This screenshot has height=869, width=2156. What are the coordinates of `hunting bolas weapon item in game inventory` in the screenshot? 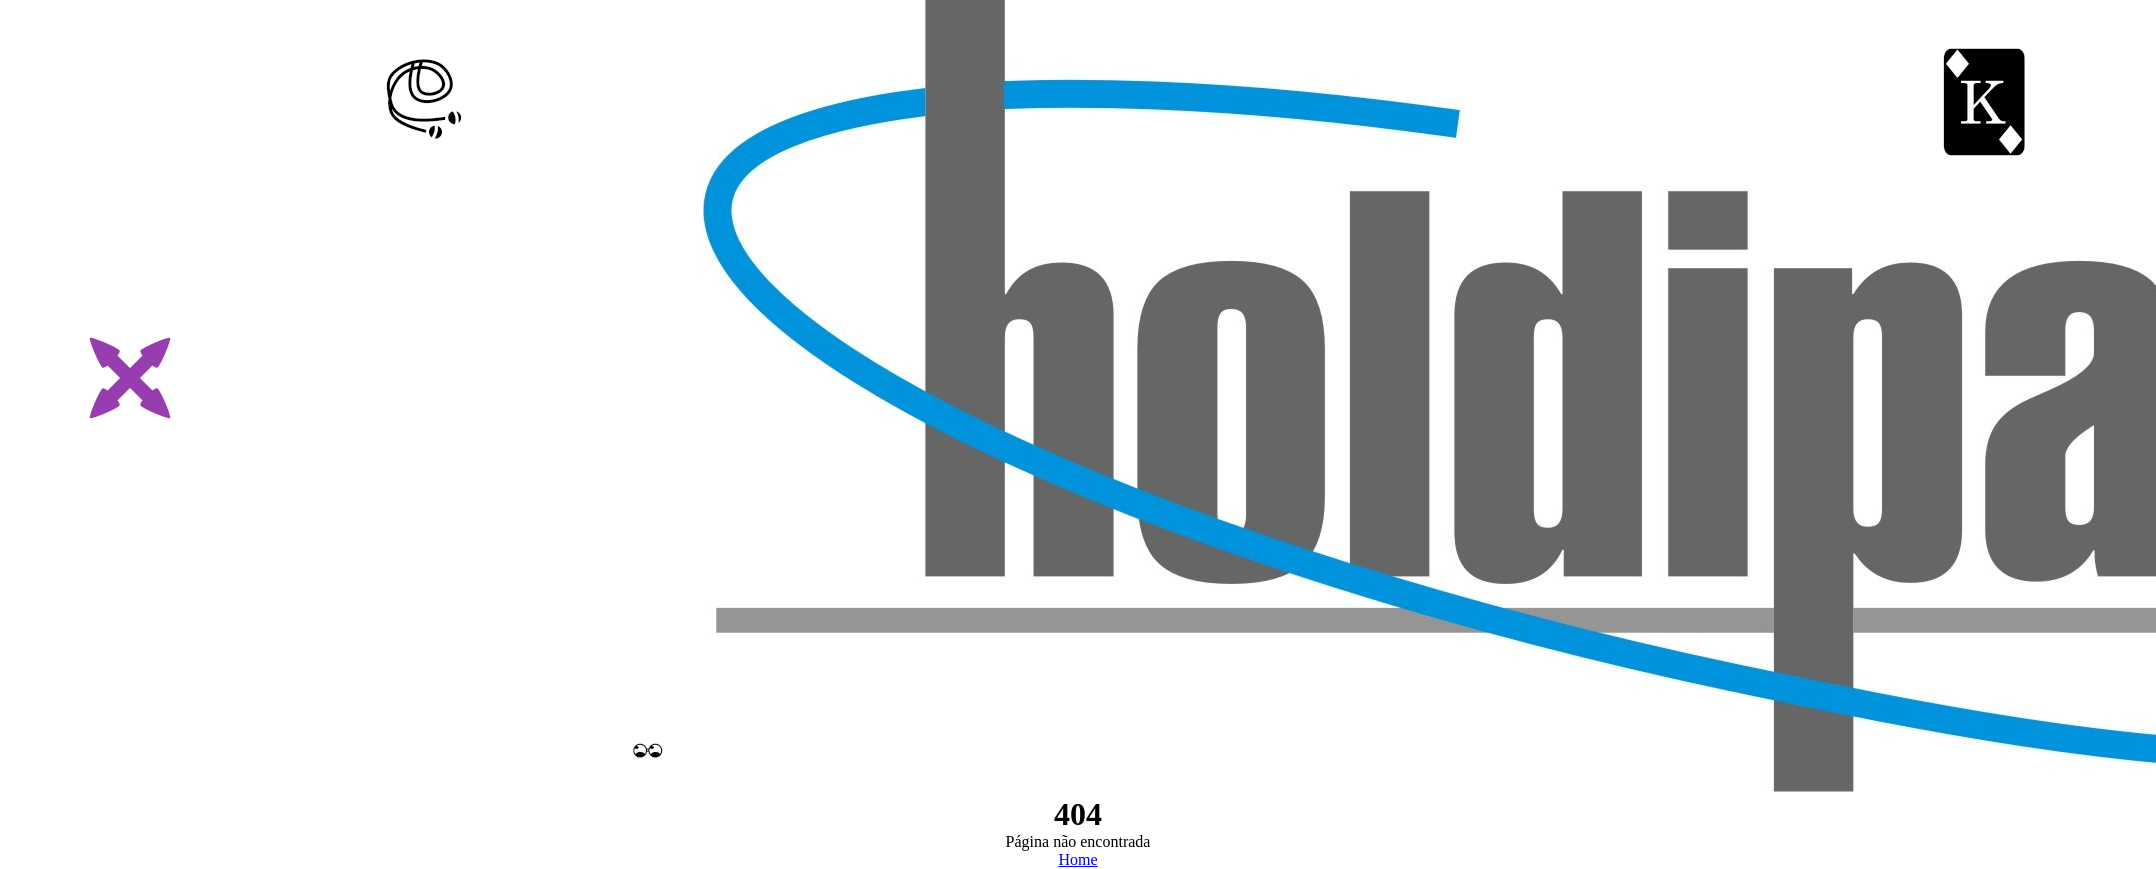 It's located at (424, 99).